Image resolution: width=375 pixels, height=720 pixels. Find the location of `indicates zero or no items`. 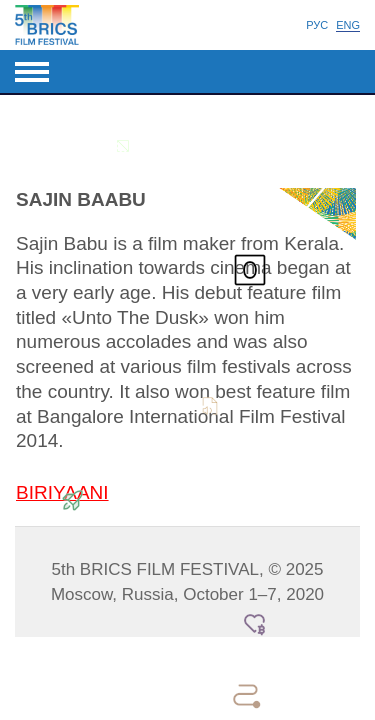

indicates zero or no items is located at coordinates (250, 270).